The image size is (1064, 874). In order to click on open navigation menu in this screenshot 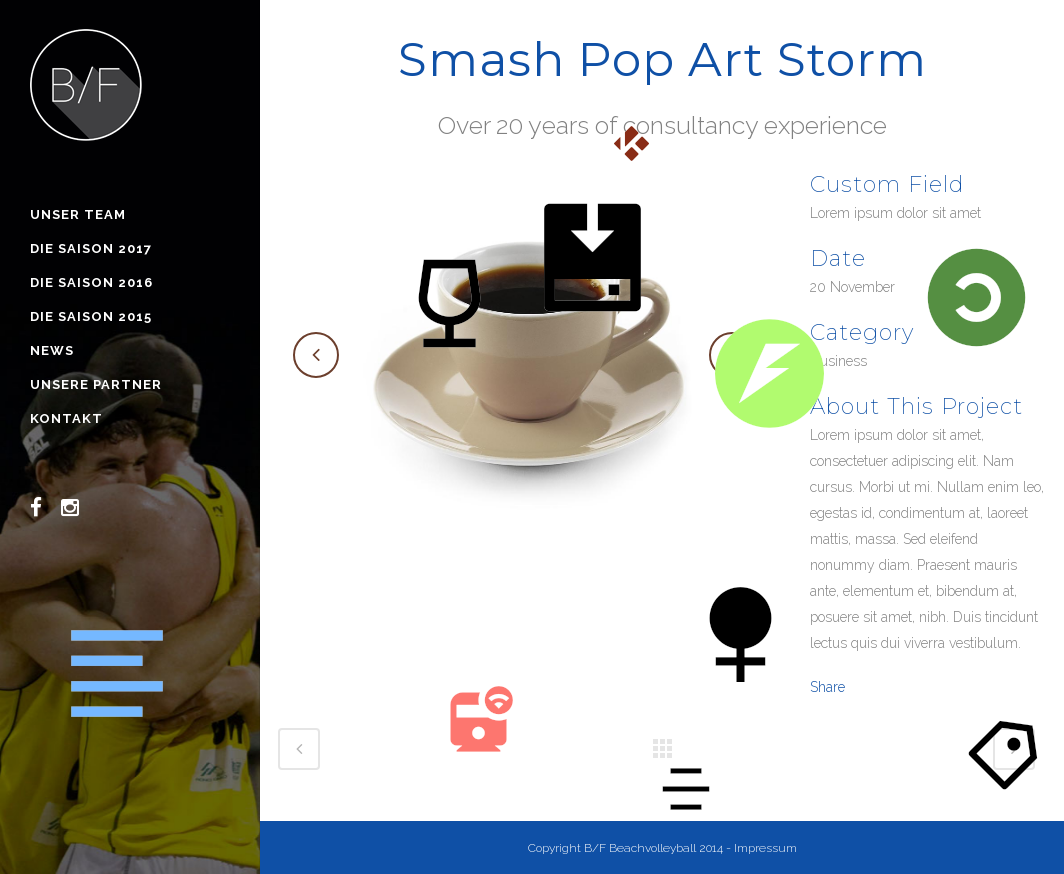, I will do `click(686, 789)`.